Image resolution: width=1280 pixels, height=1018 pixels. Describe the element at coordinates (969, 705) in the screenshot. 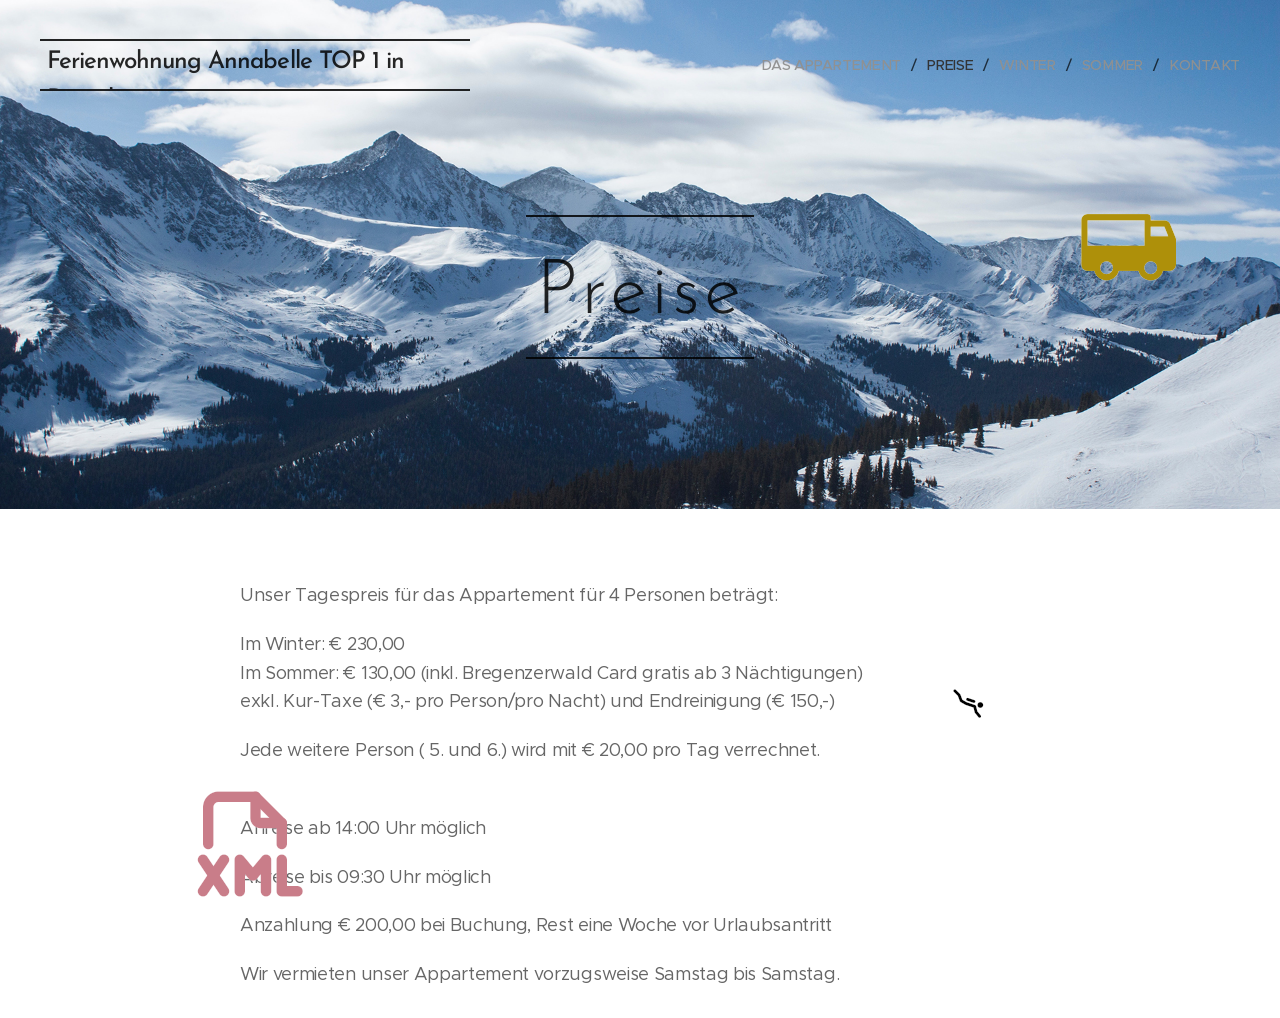

I see `browse scuba diving activities or lessons` at that location.